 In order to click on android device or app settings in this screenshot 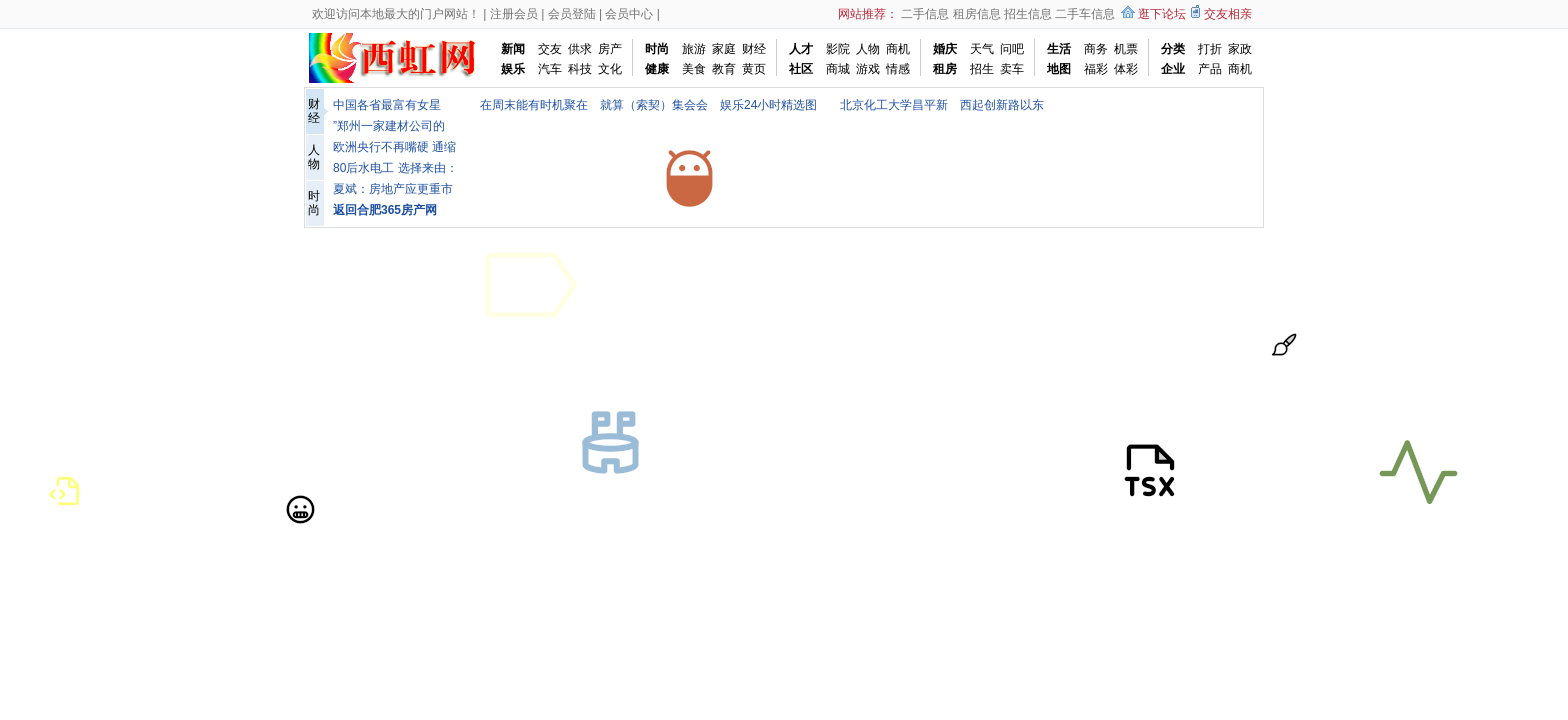, I will do `click(689, 177)`.